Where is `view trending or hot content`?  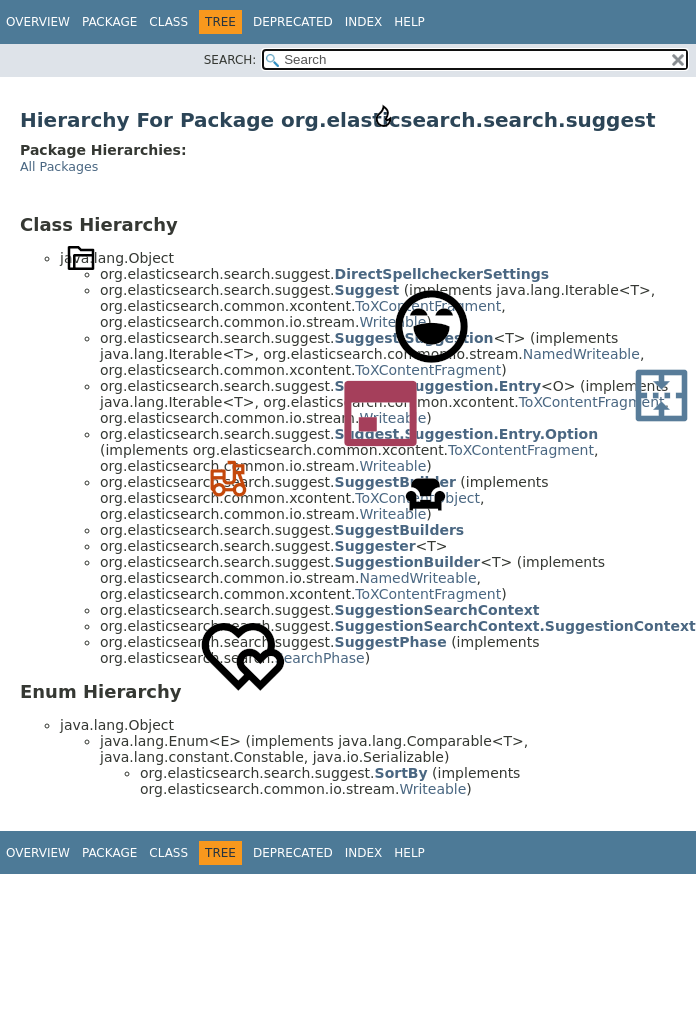 view trending or hot content is located at coordinates (383, 115).